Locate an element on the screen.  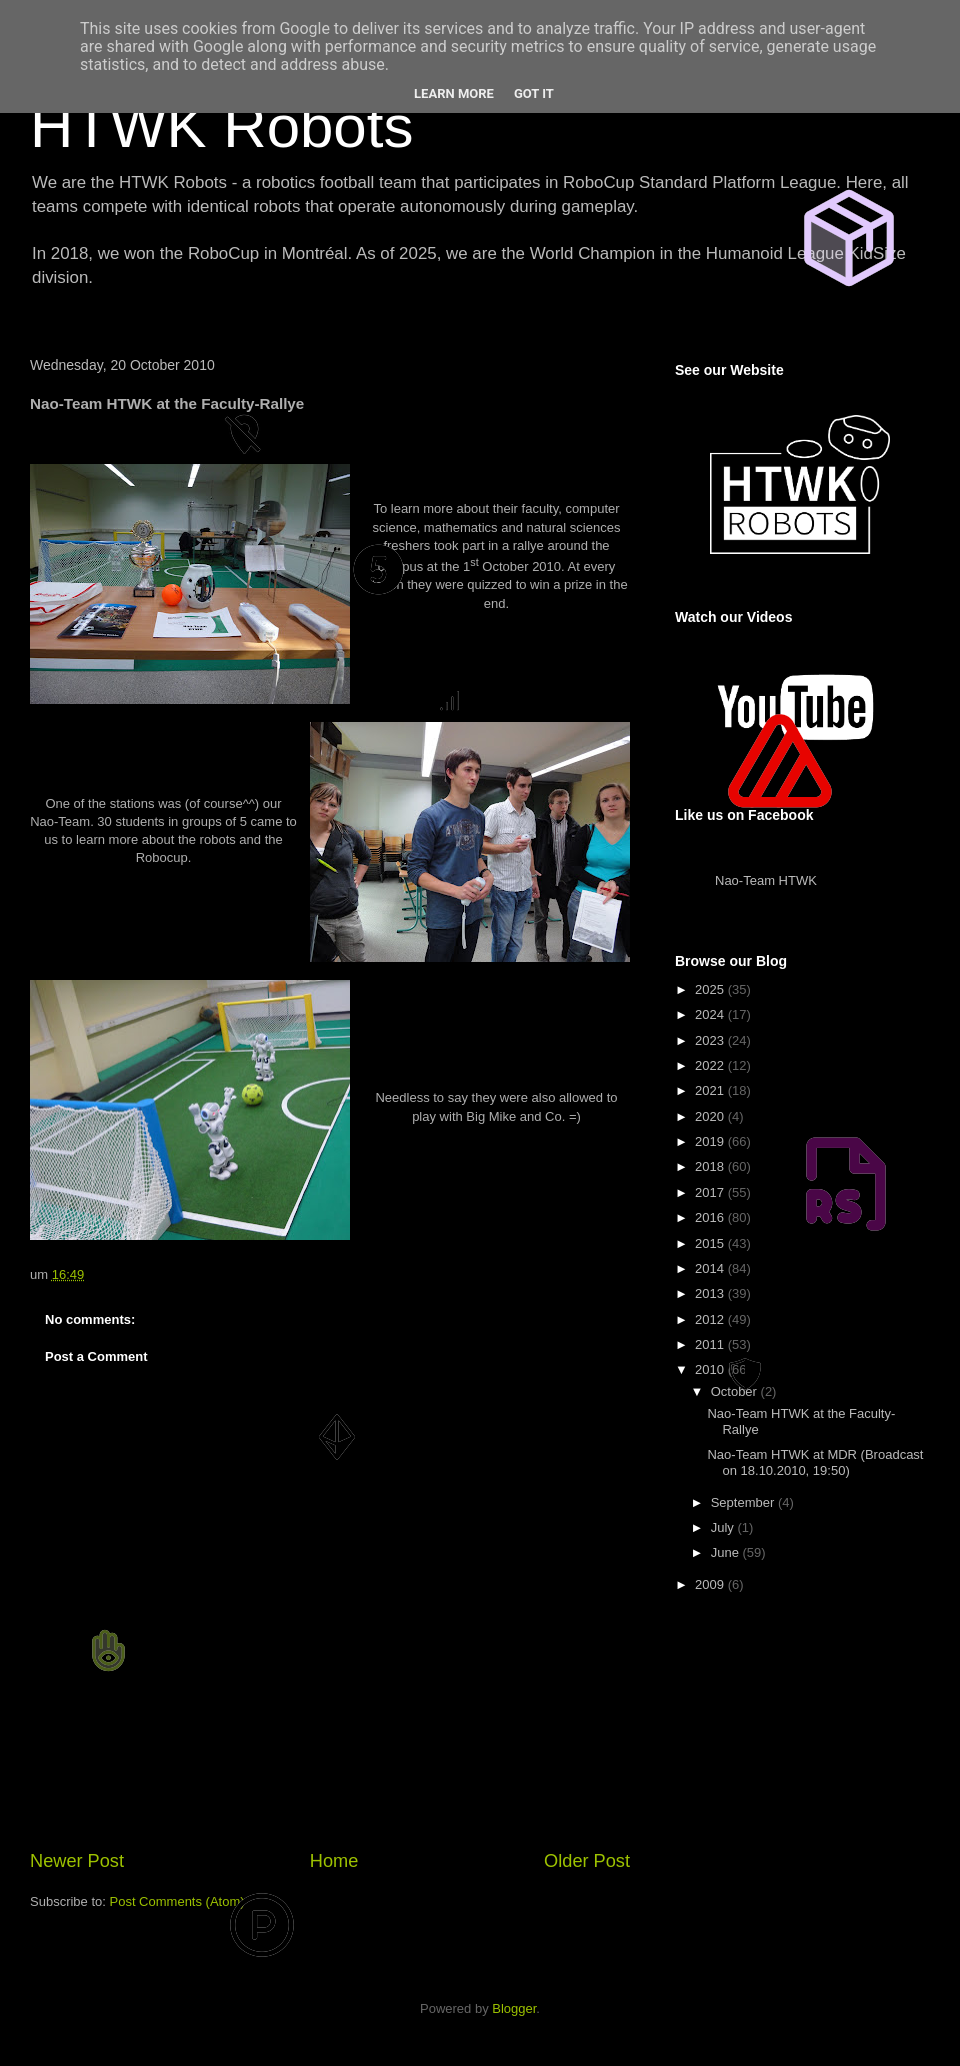
a Rust source code file is located at coordinates (846, 1184).